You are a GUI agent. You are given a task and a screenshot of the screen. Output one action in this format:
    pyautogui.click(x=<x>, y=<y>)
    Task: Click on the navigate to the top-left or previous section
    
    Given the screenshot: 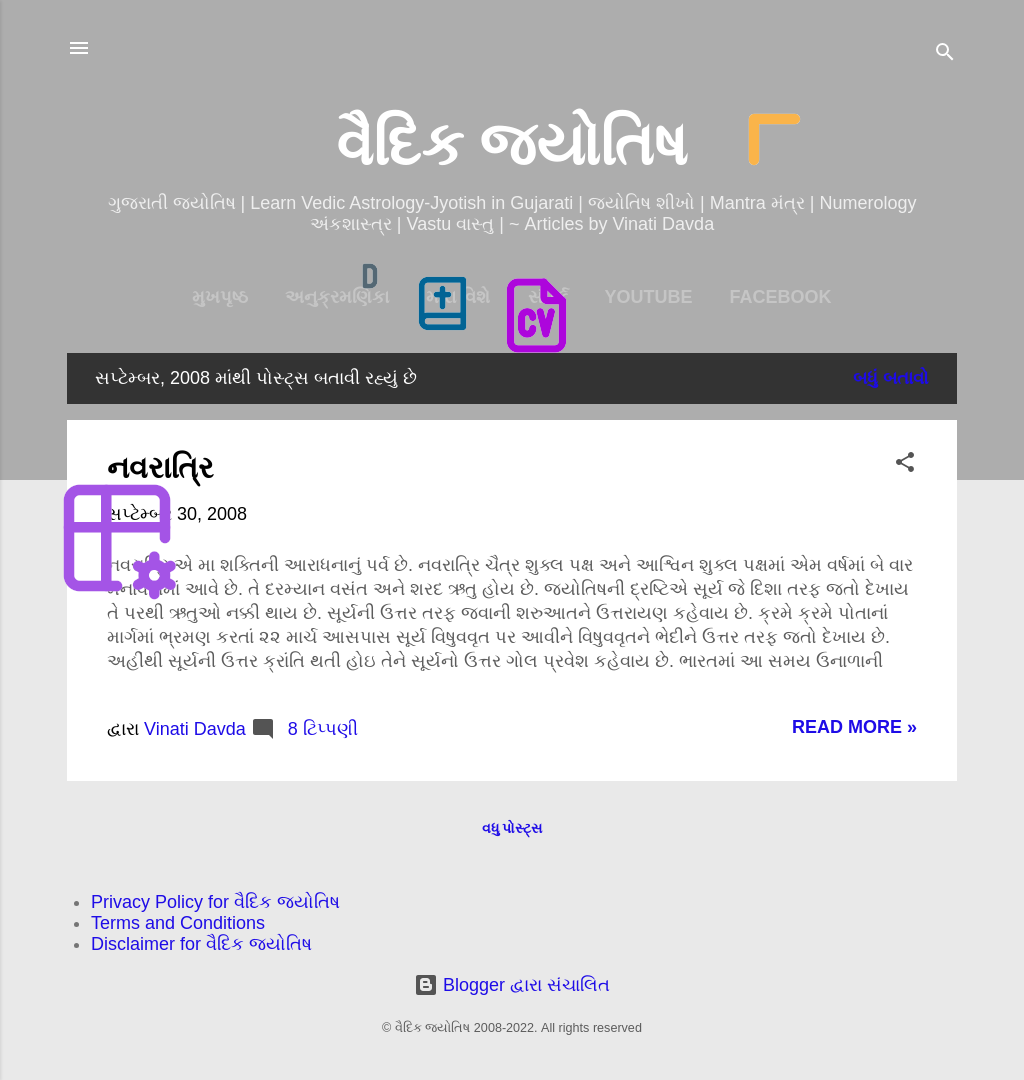 What is the action you would take?
    pyautogui.click(x=774, y=139)
    